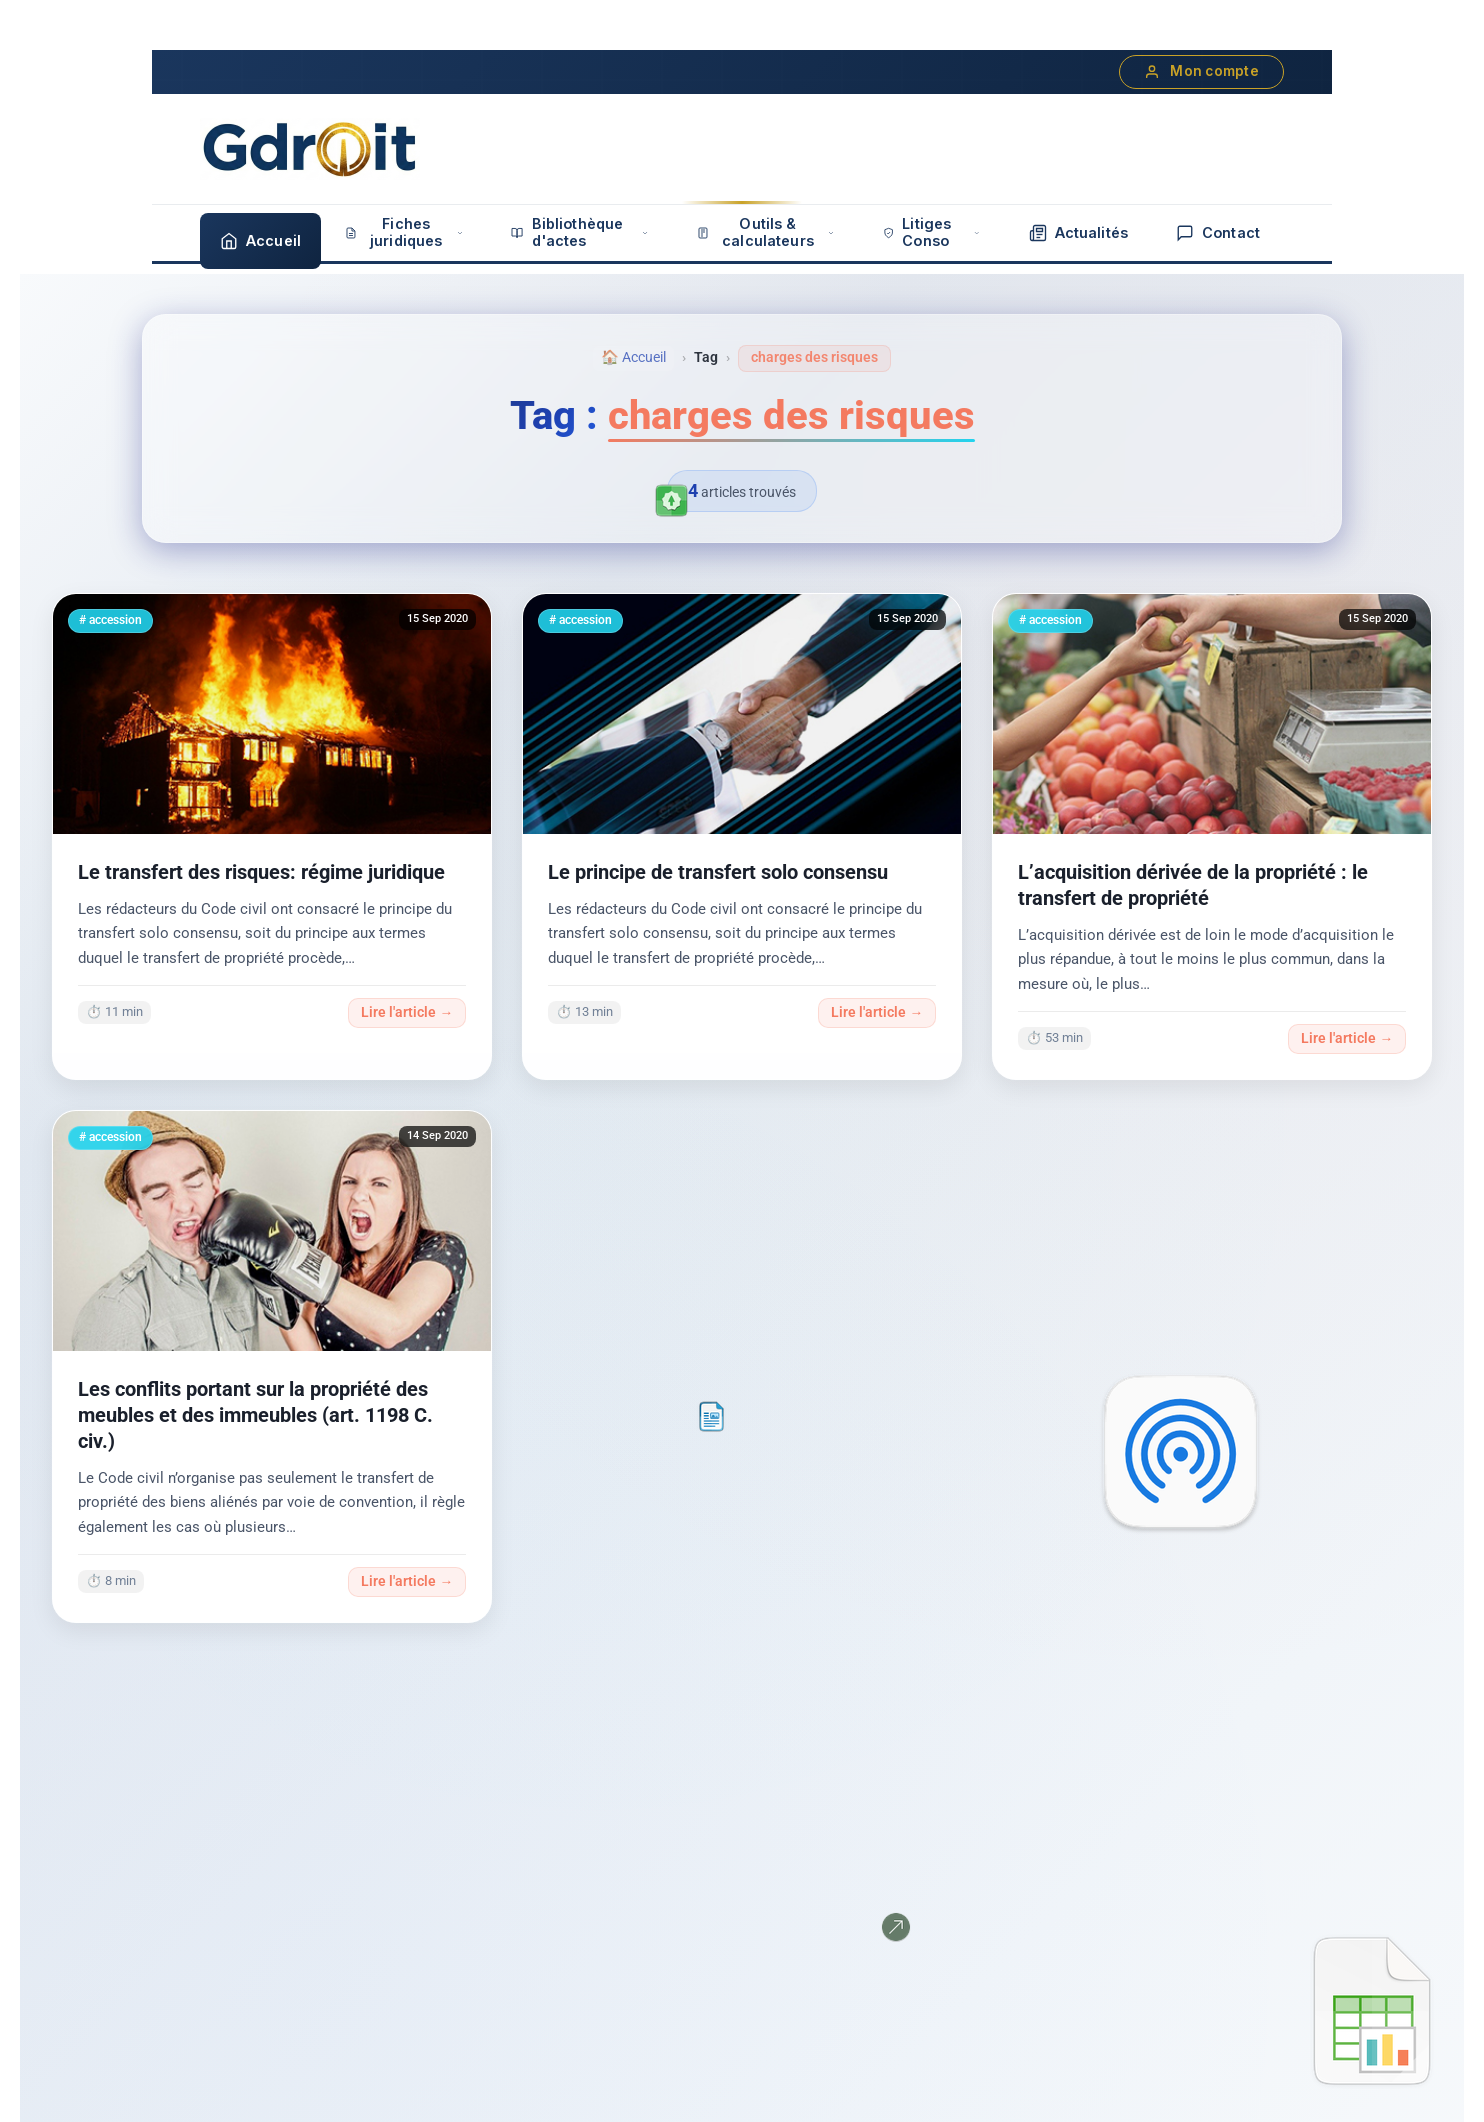 The image size is (1484, 2122). I want to click on check for operating system updates, so click(671, 500).